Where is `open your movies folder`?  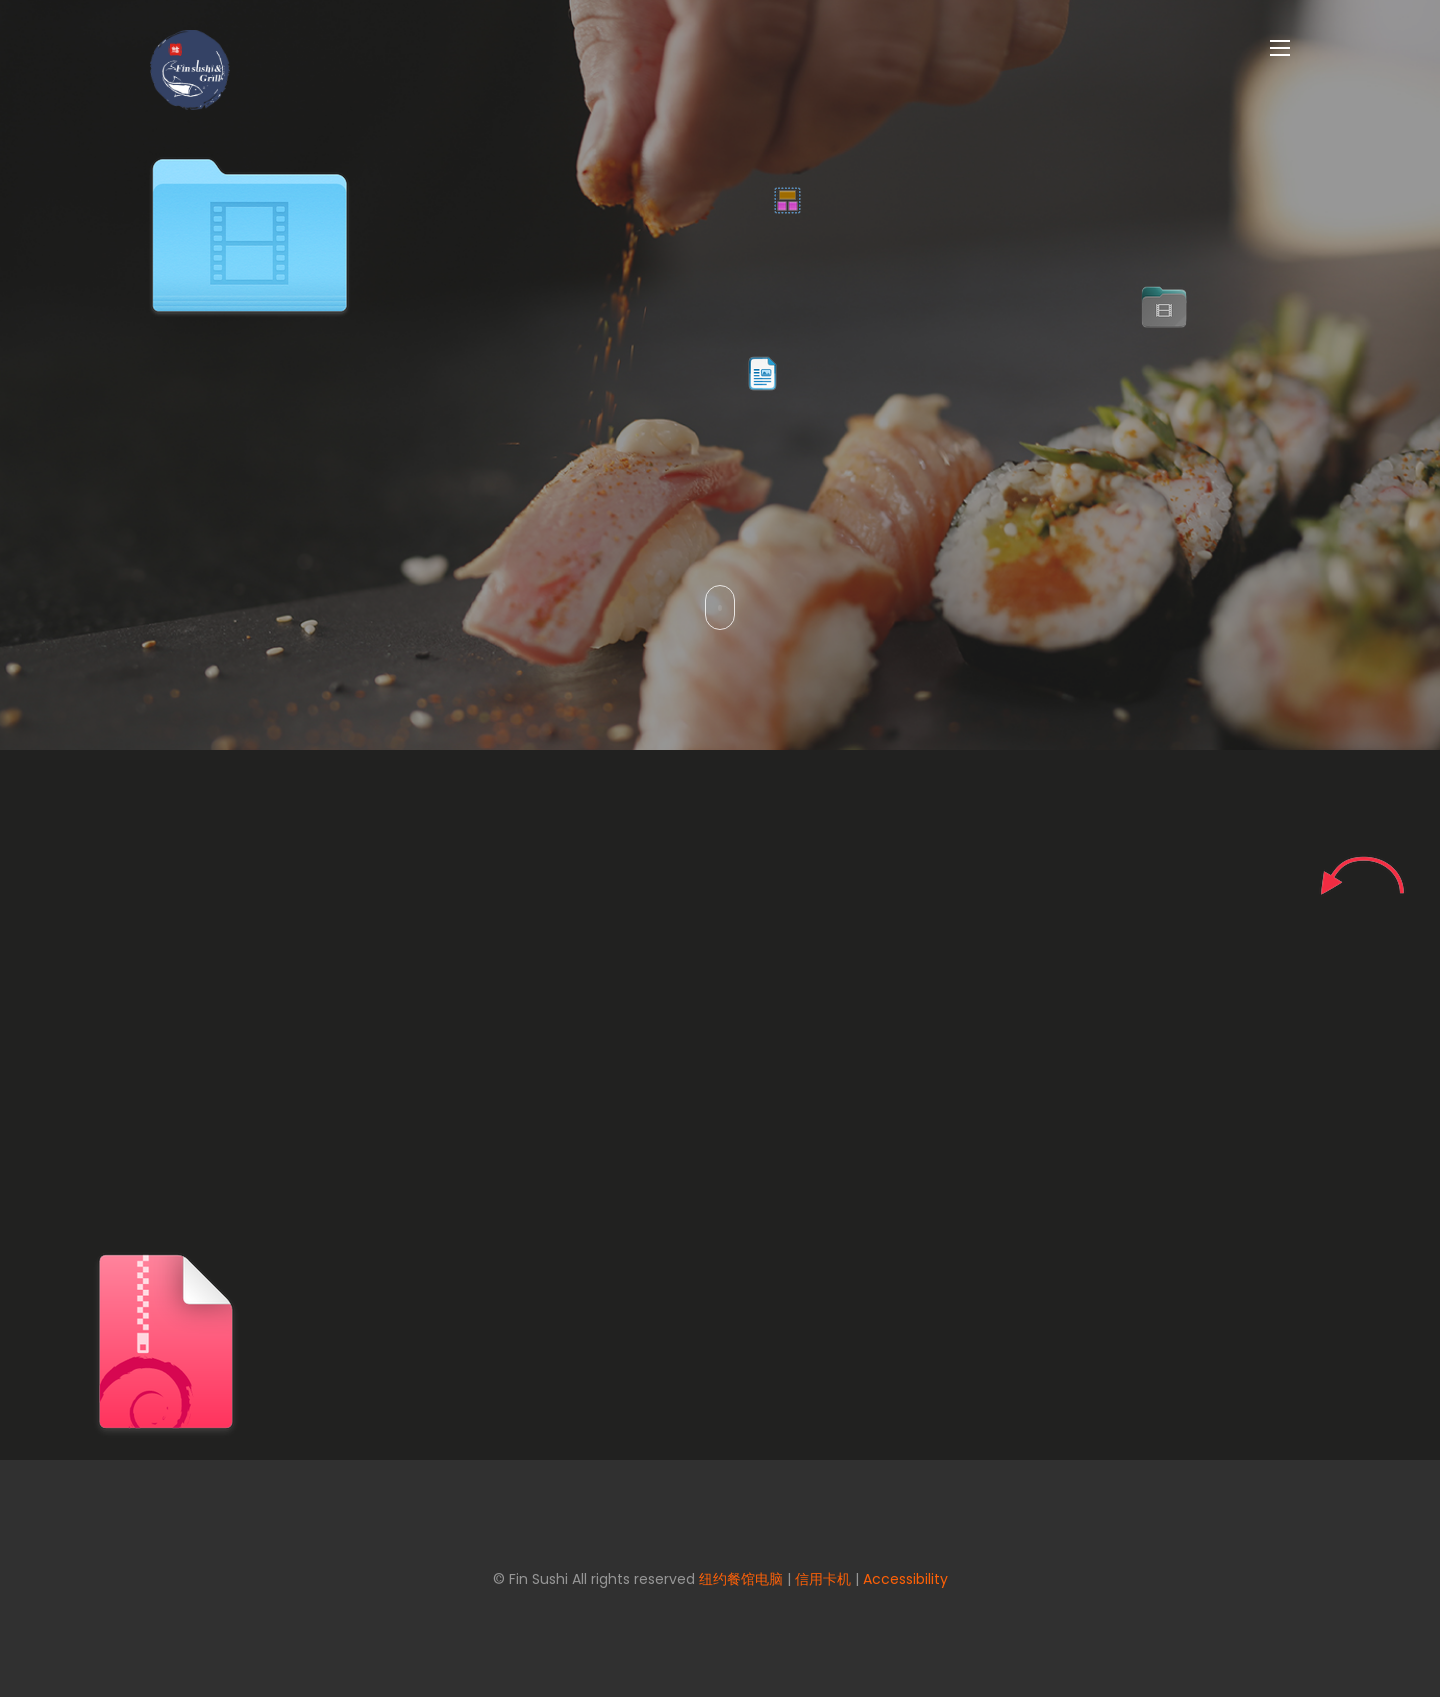
open your movies folder is located at coordinates (249, 235).